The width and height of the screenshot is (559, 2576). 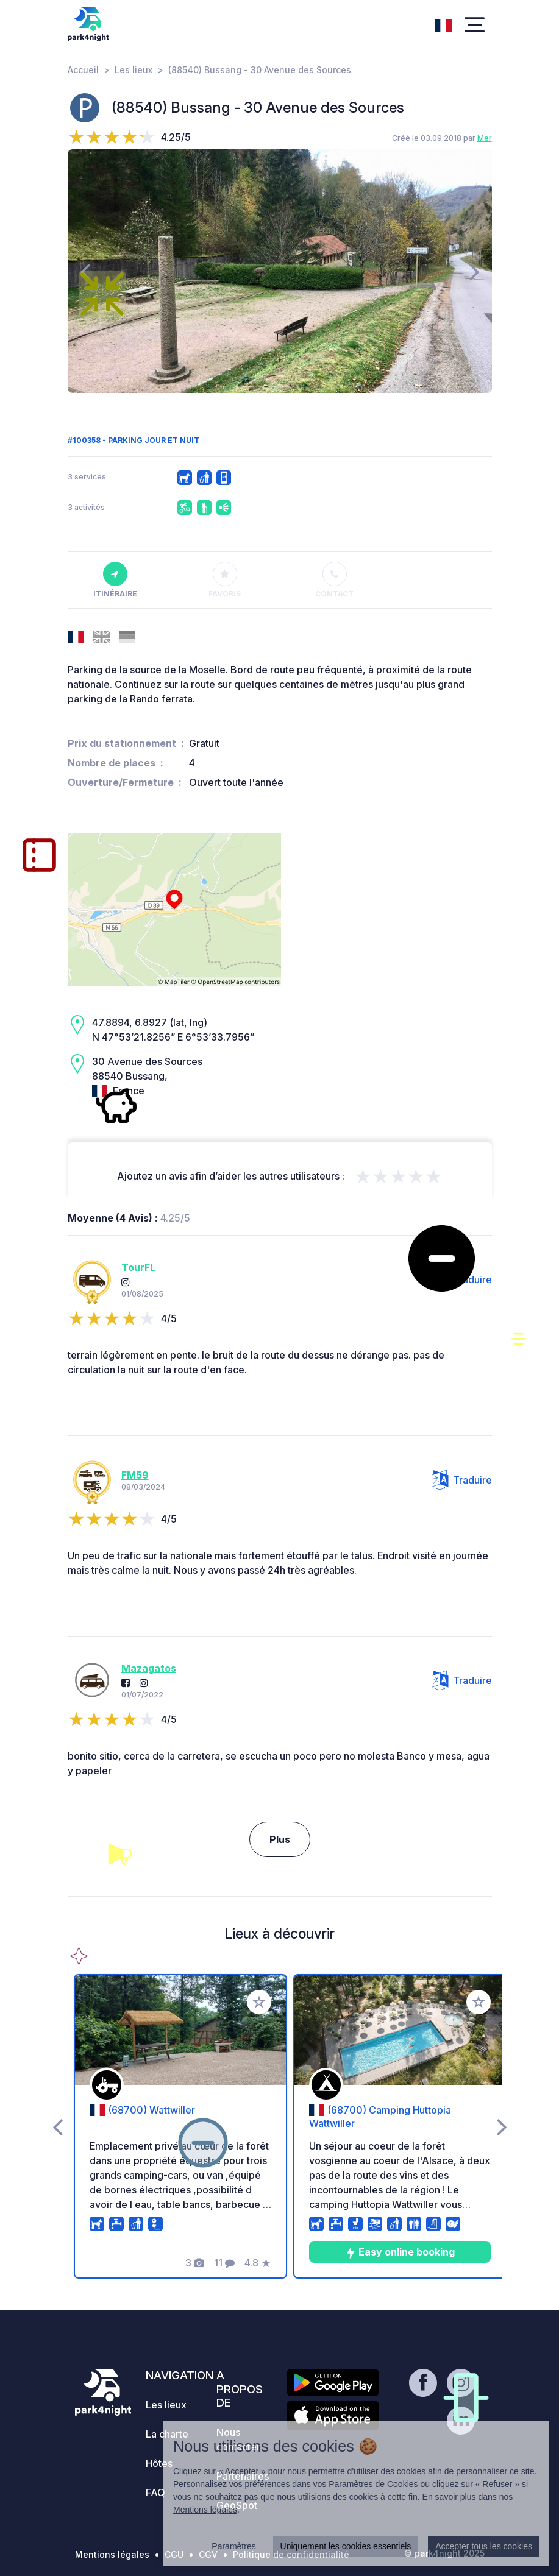 What do you see at coordinates (466, 2397) in the screenshot?
I see `align object to vertical center` at bounding box center [466, 2397].